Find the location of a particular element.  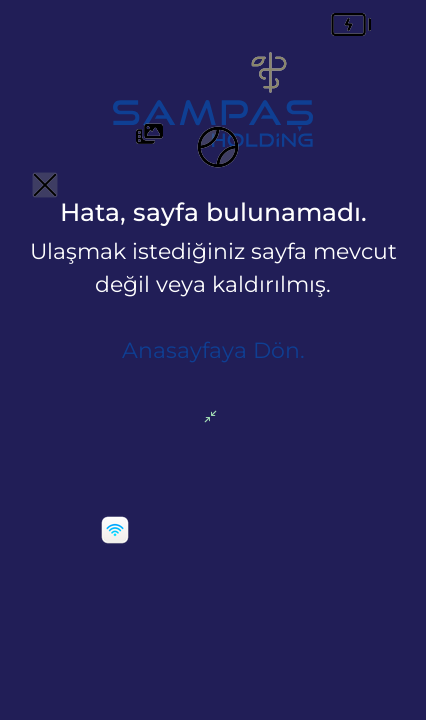

access wireless network settings is located at coordinates (115, 530).